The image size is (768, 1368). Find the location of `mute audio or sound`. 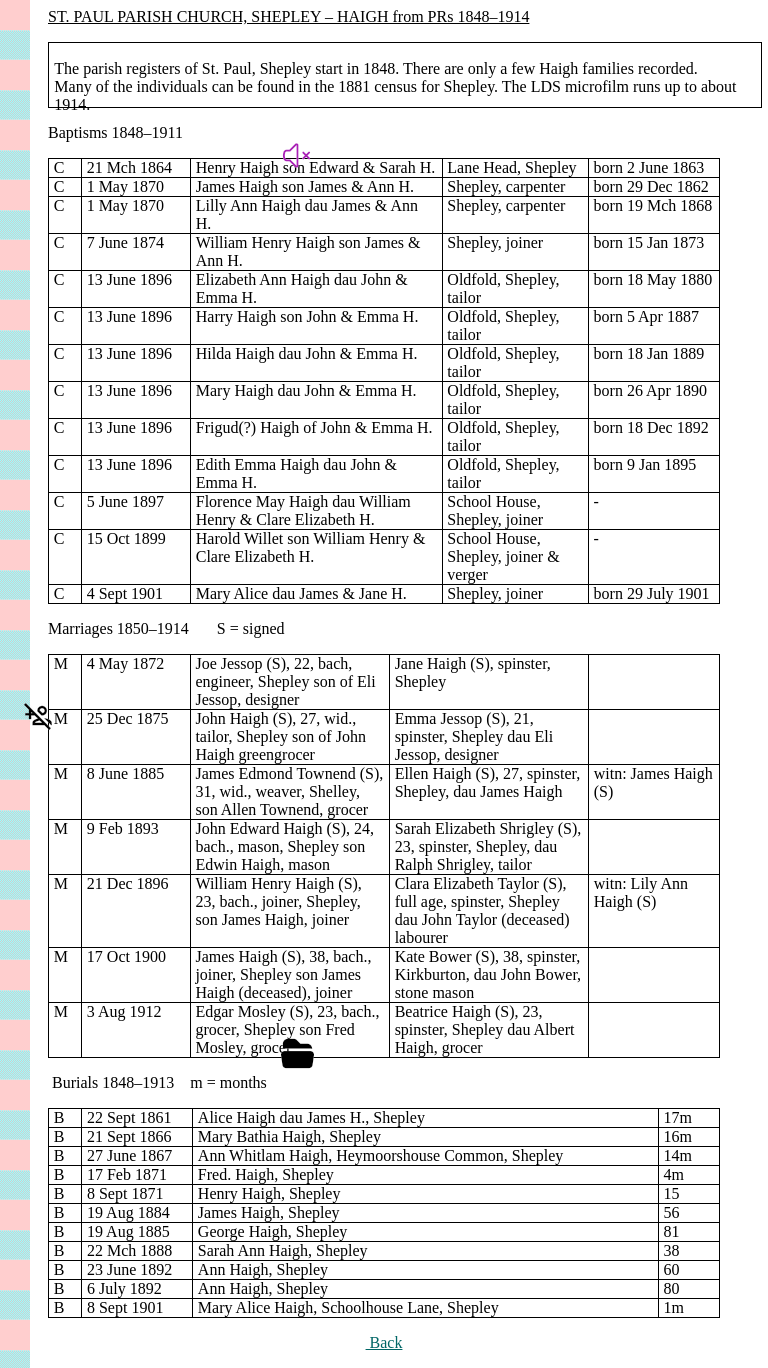

mute audio or sound is located at coordinates (296, 155).